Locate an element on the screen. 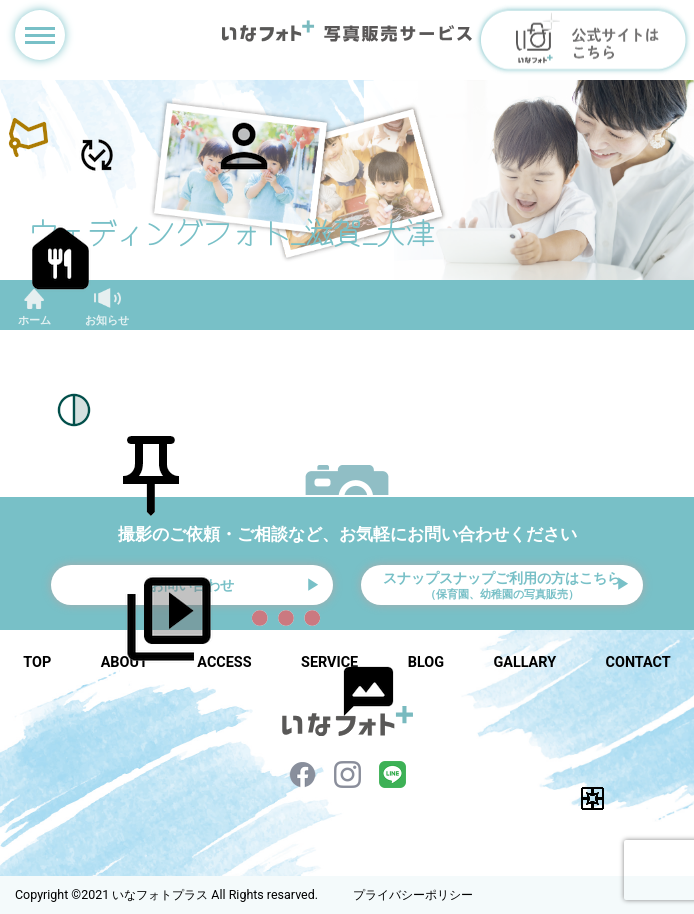 Image resolution: width=694 pixels, height=914 pixels. find nearby food banks or food assistance is located at coordinates (60, 257).